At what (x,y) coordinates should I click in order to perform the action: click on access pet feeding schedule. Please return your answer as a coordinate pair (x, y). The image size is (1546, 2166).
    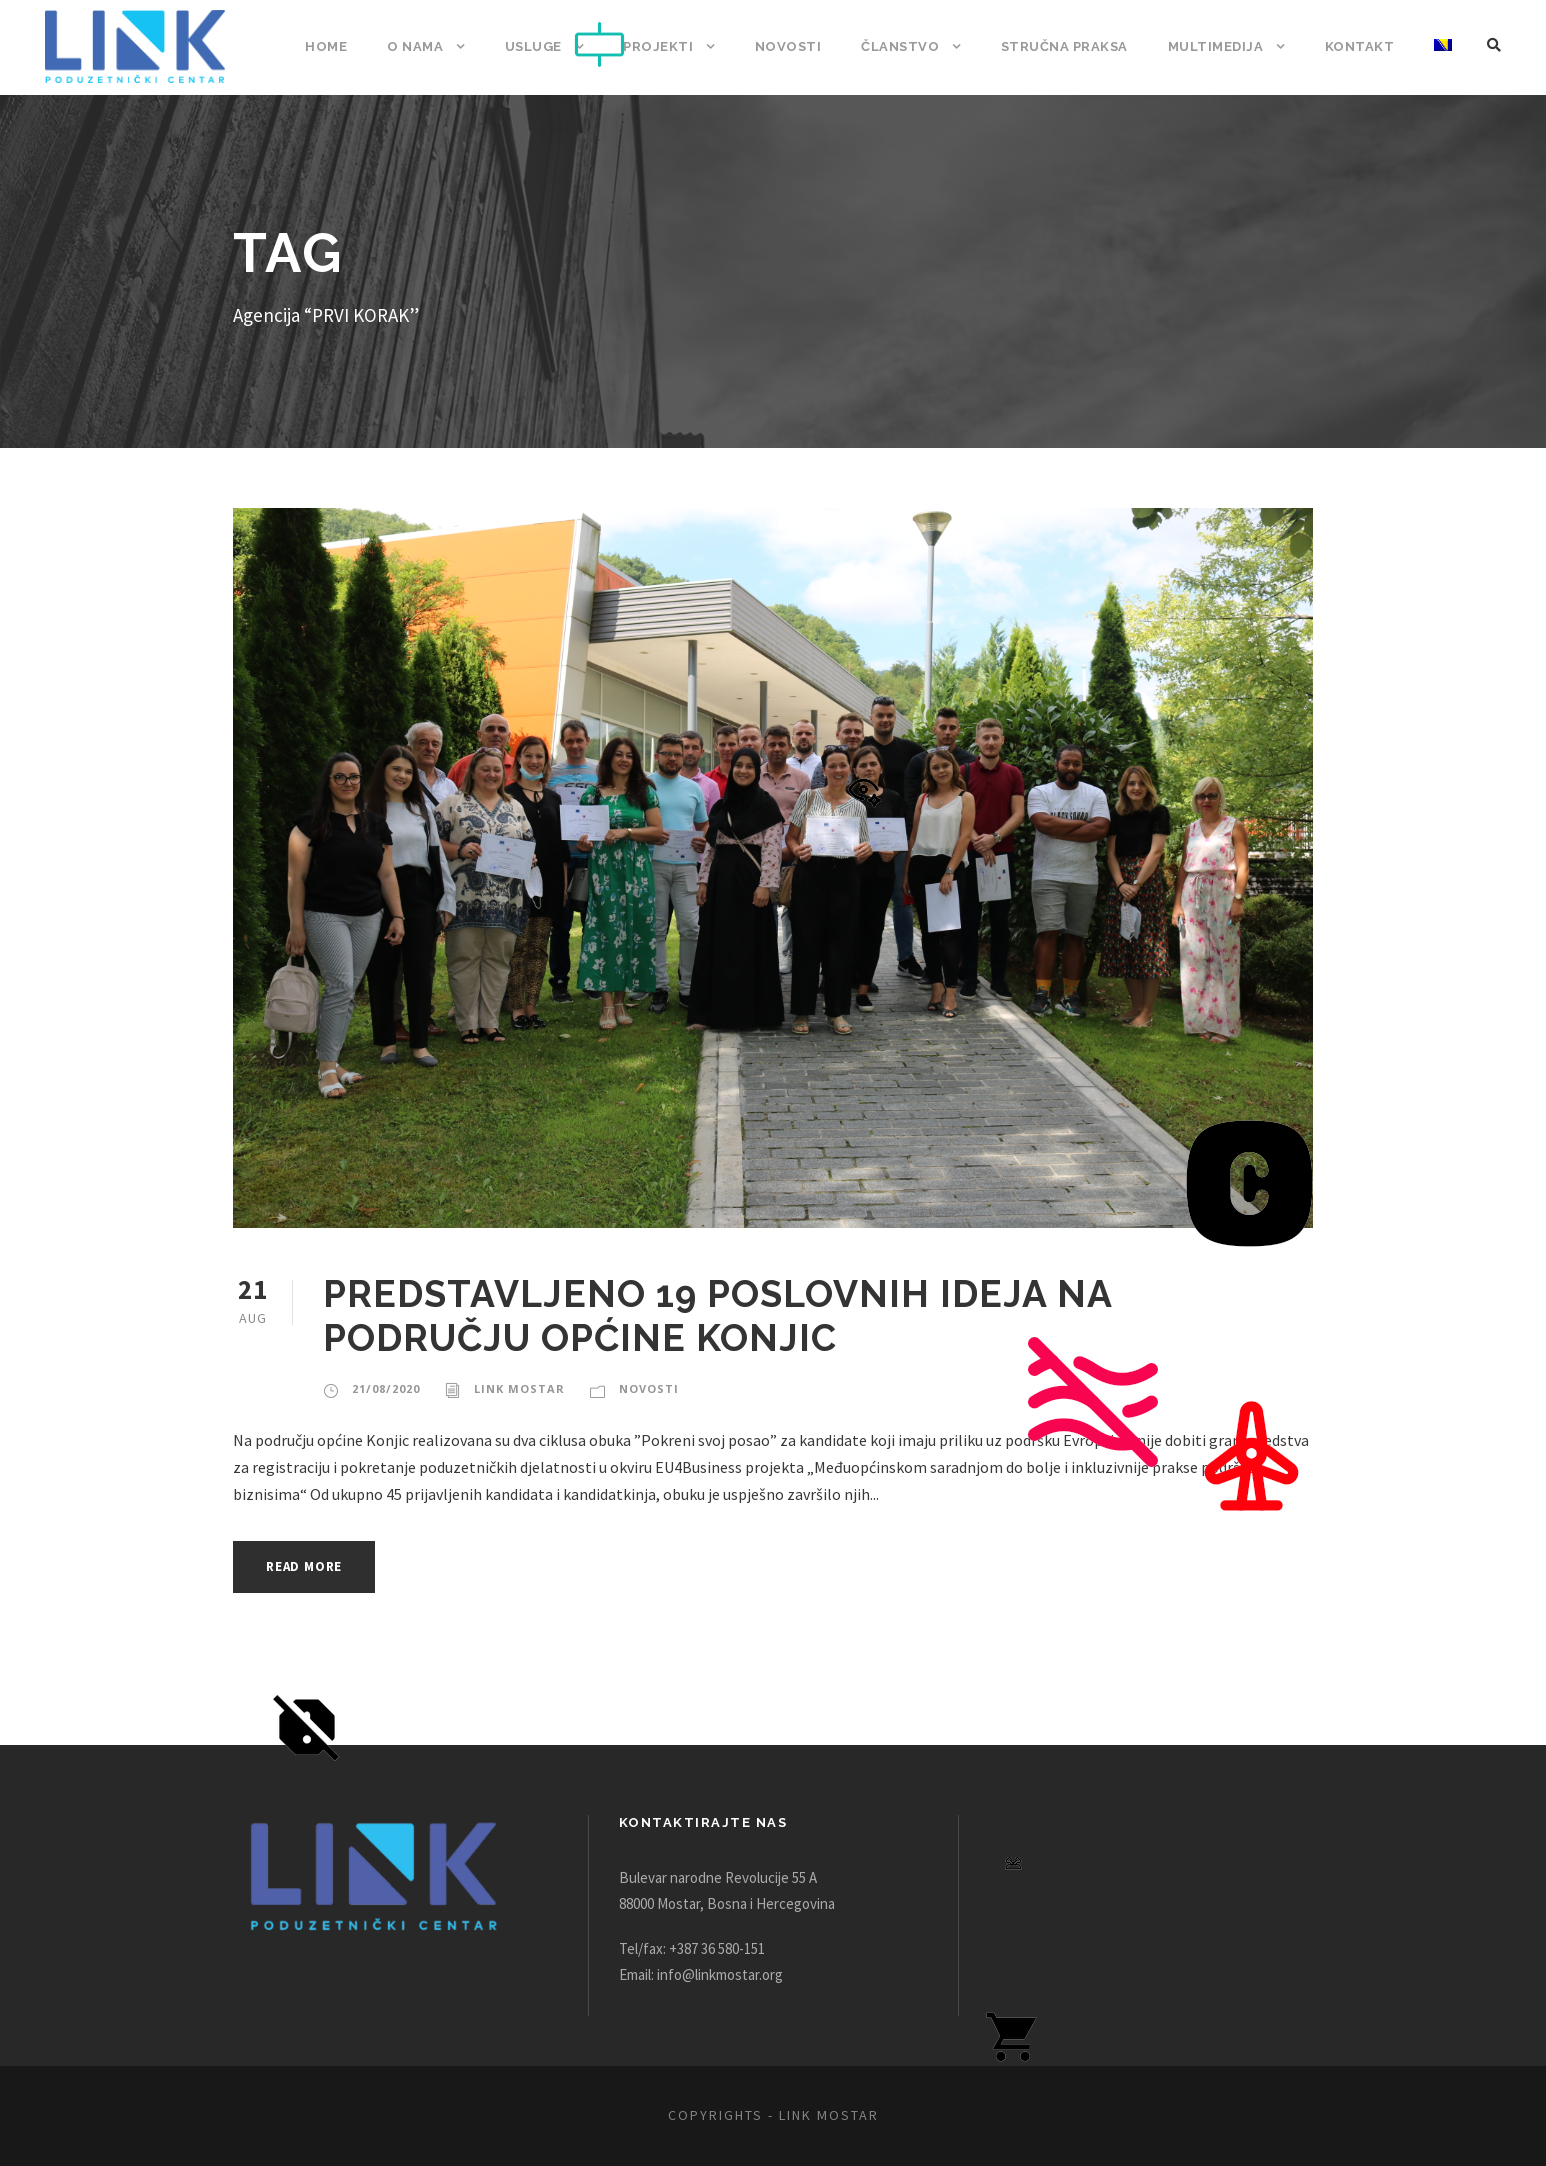
    Looking at the image, I should click on (1013, 1862).